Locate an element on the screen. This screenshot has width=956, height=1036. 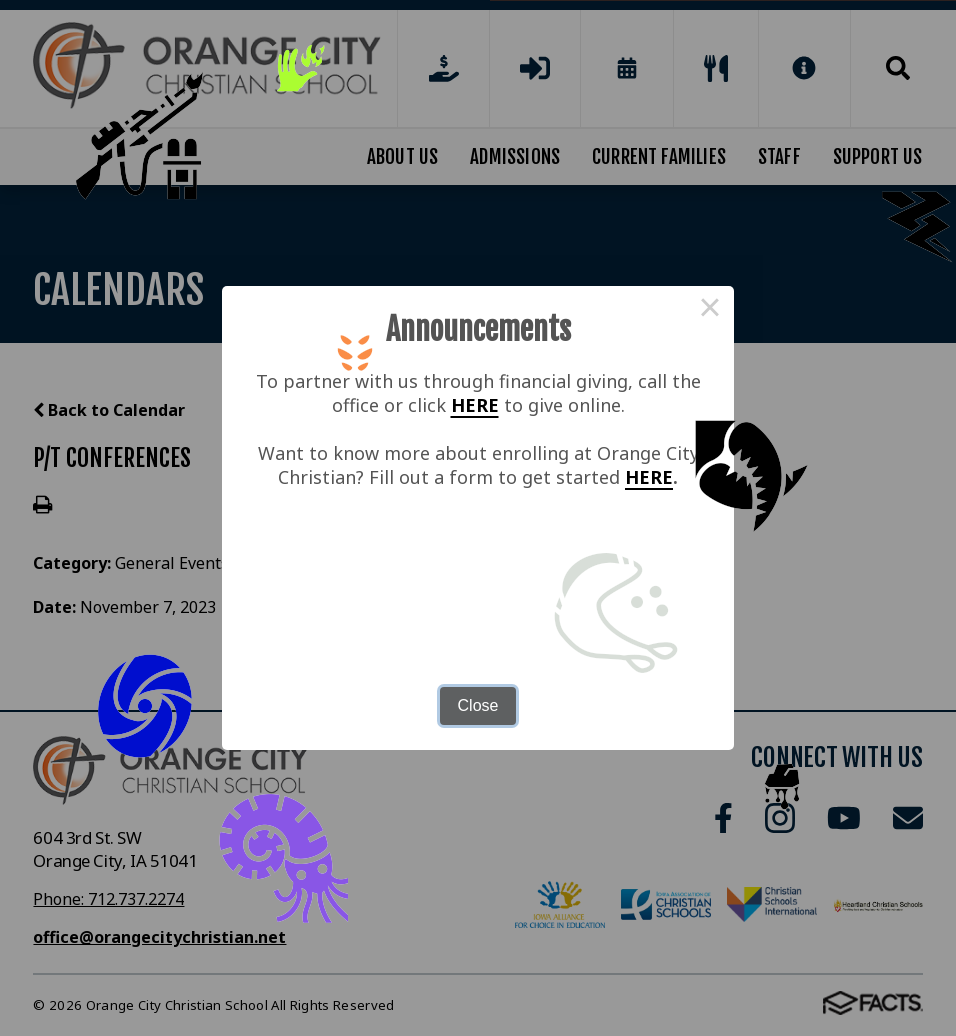
select sling weapon in game inventory is located at coordinates (616, 613).